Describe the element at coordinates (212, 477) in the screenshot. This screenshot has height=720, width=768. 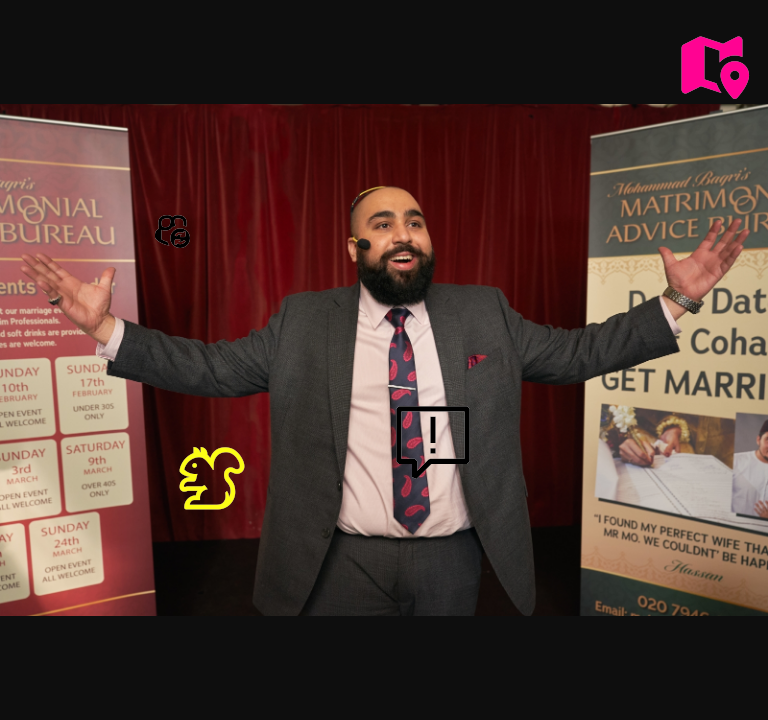
I see `access squirrel version control settings` at that location.